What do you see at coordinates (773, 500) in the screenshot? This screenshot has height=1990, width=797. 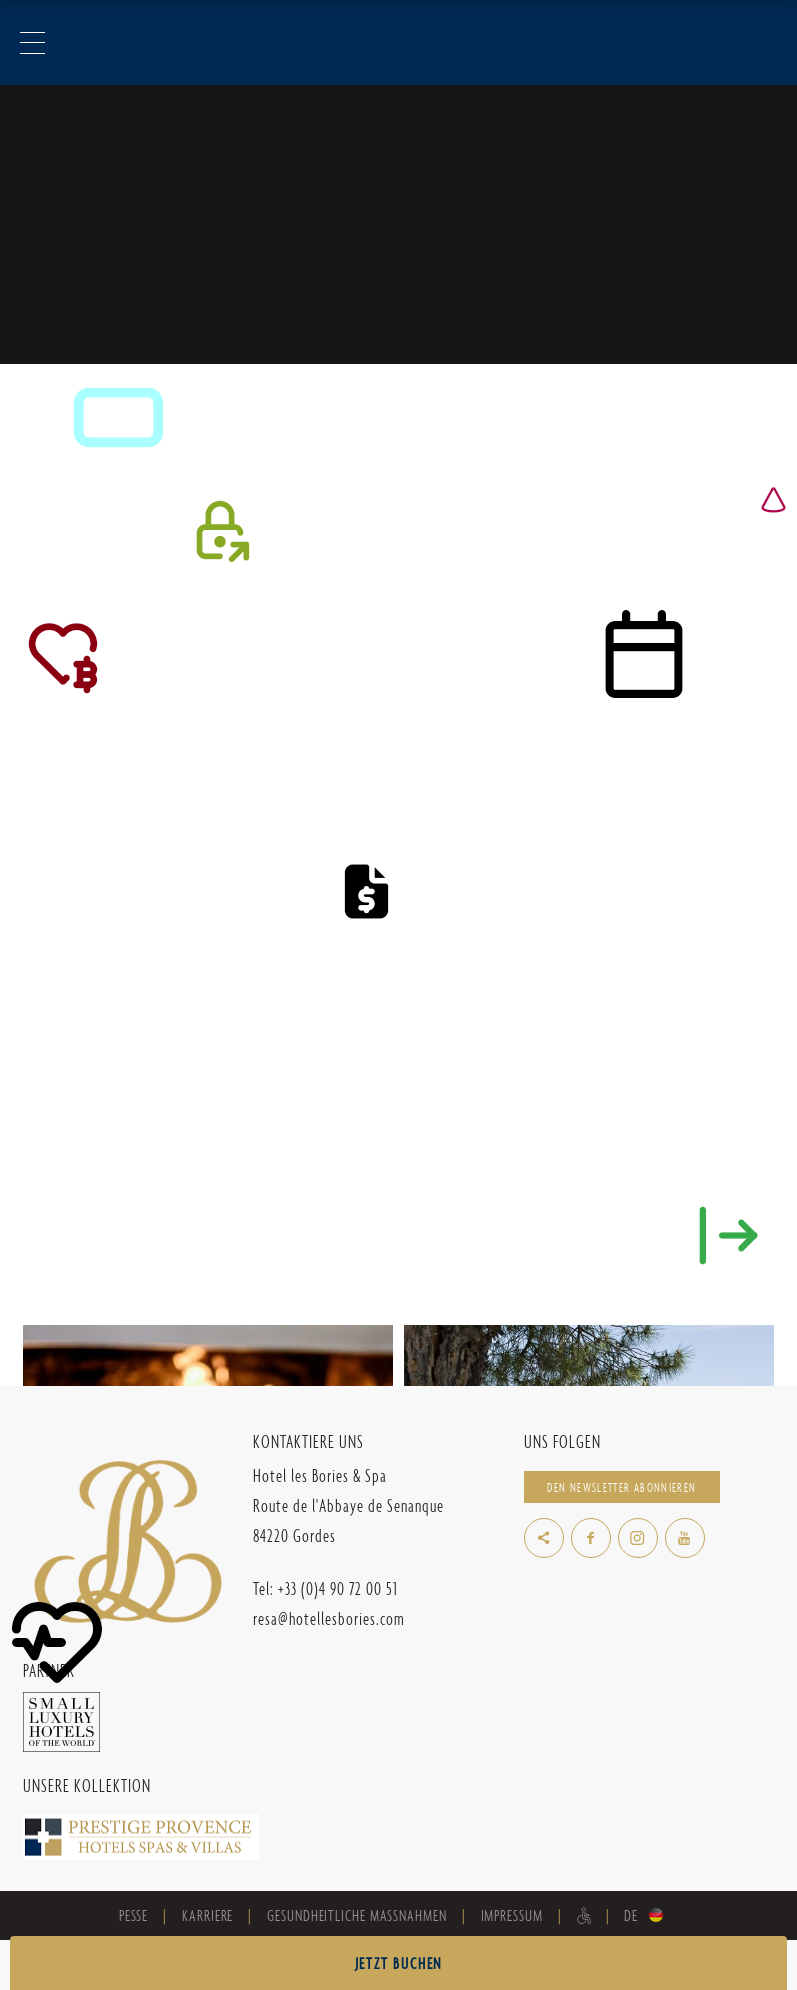 I see `indicates 3D or shape tools` at bounding box center [773, 500].